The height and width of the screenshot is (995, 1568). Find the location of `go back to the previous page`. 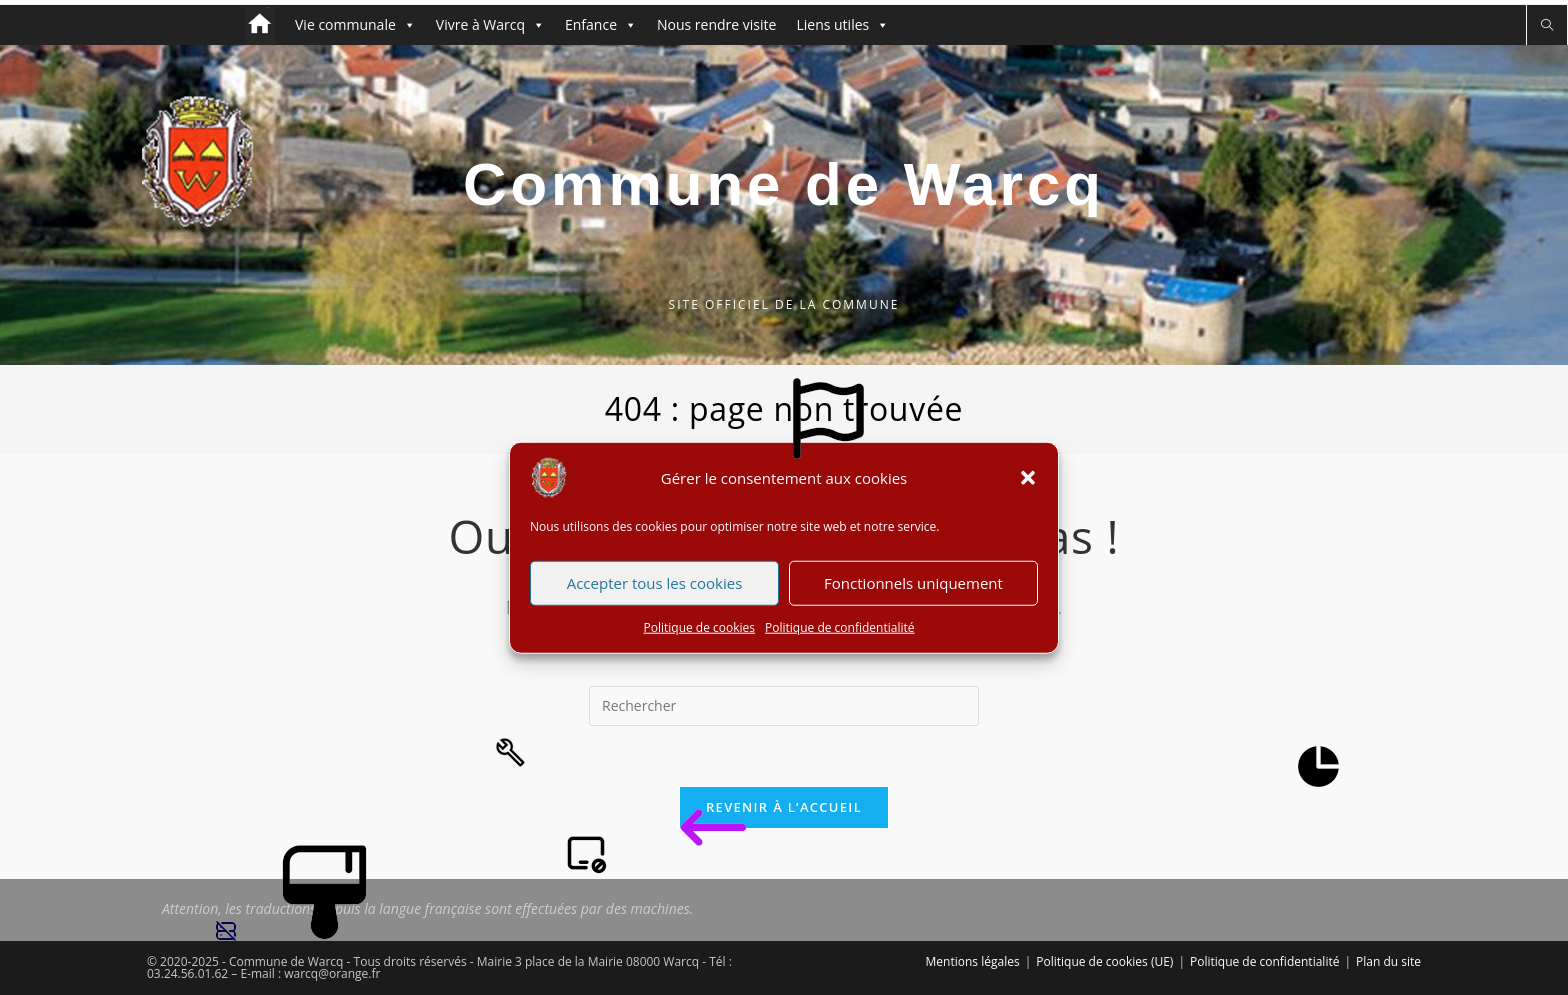

go back to the previous page is located at coordinates (713, 827).